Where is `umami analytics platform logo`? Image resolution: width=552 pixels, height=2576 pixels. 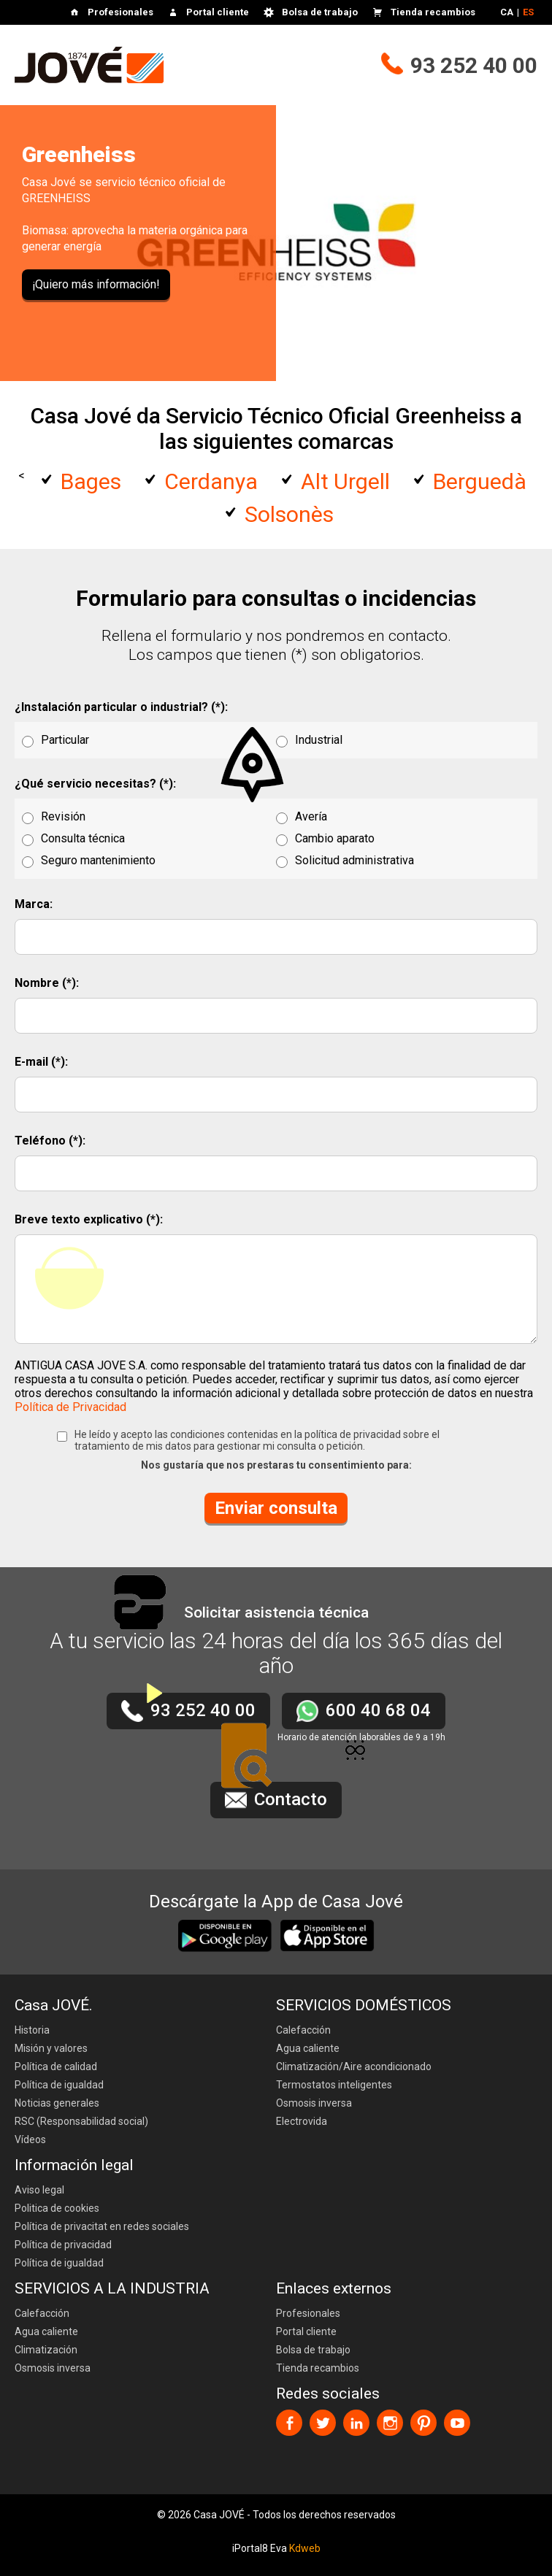
umami analytics platform logo is located at coordinates (69, 1278).